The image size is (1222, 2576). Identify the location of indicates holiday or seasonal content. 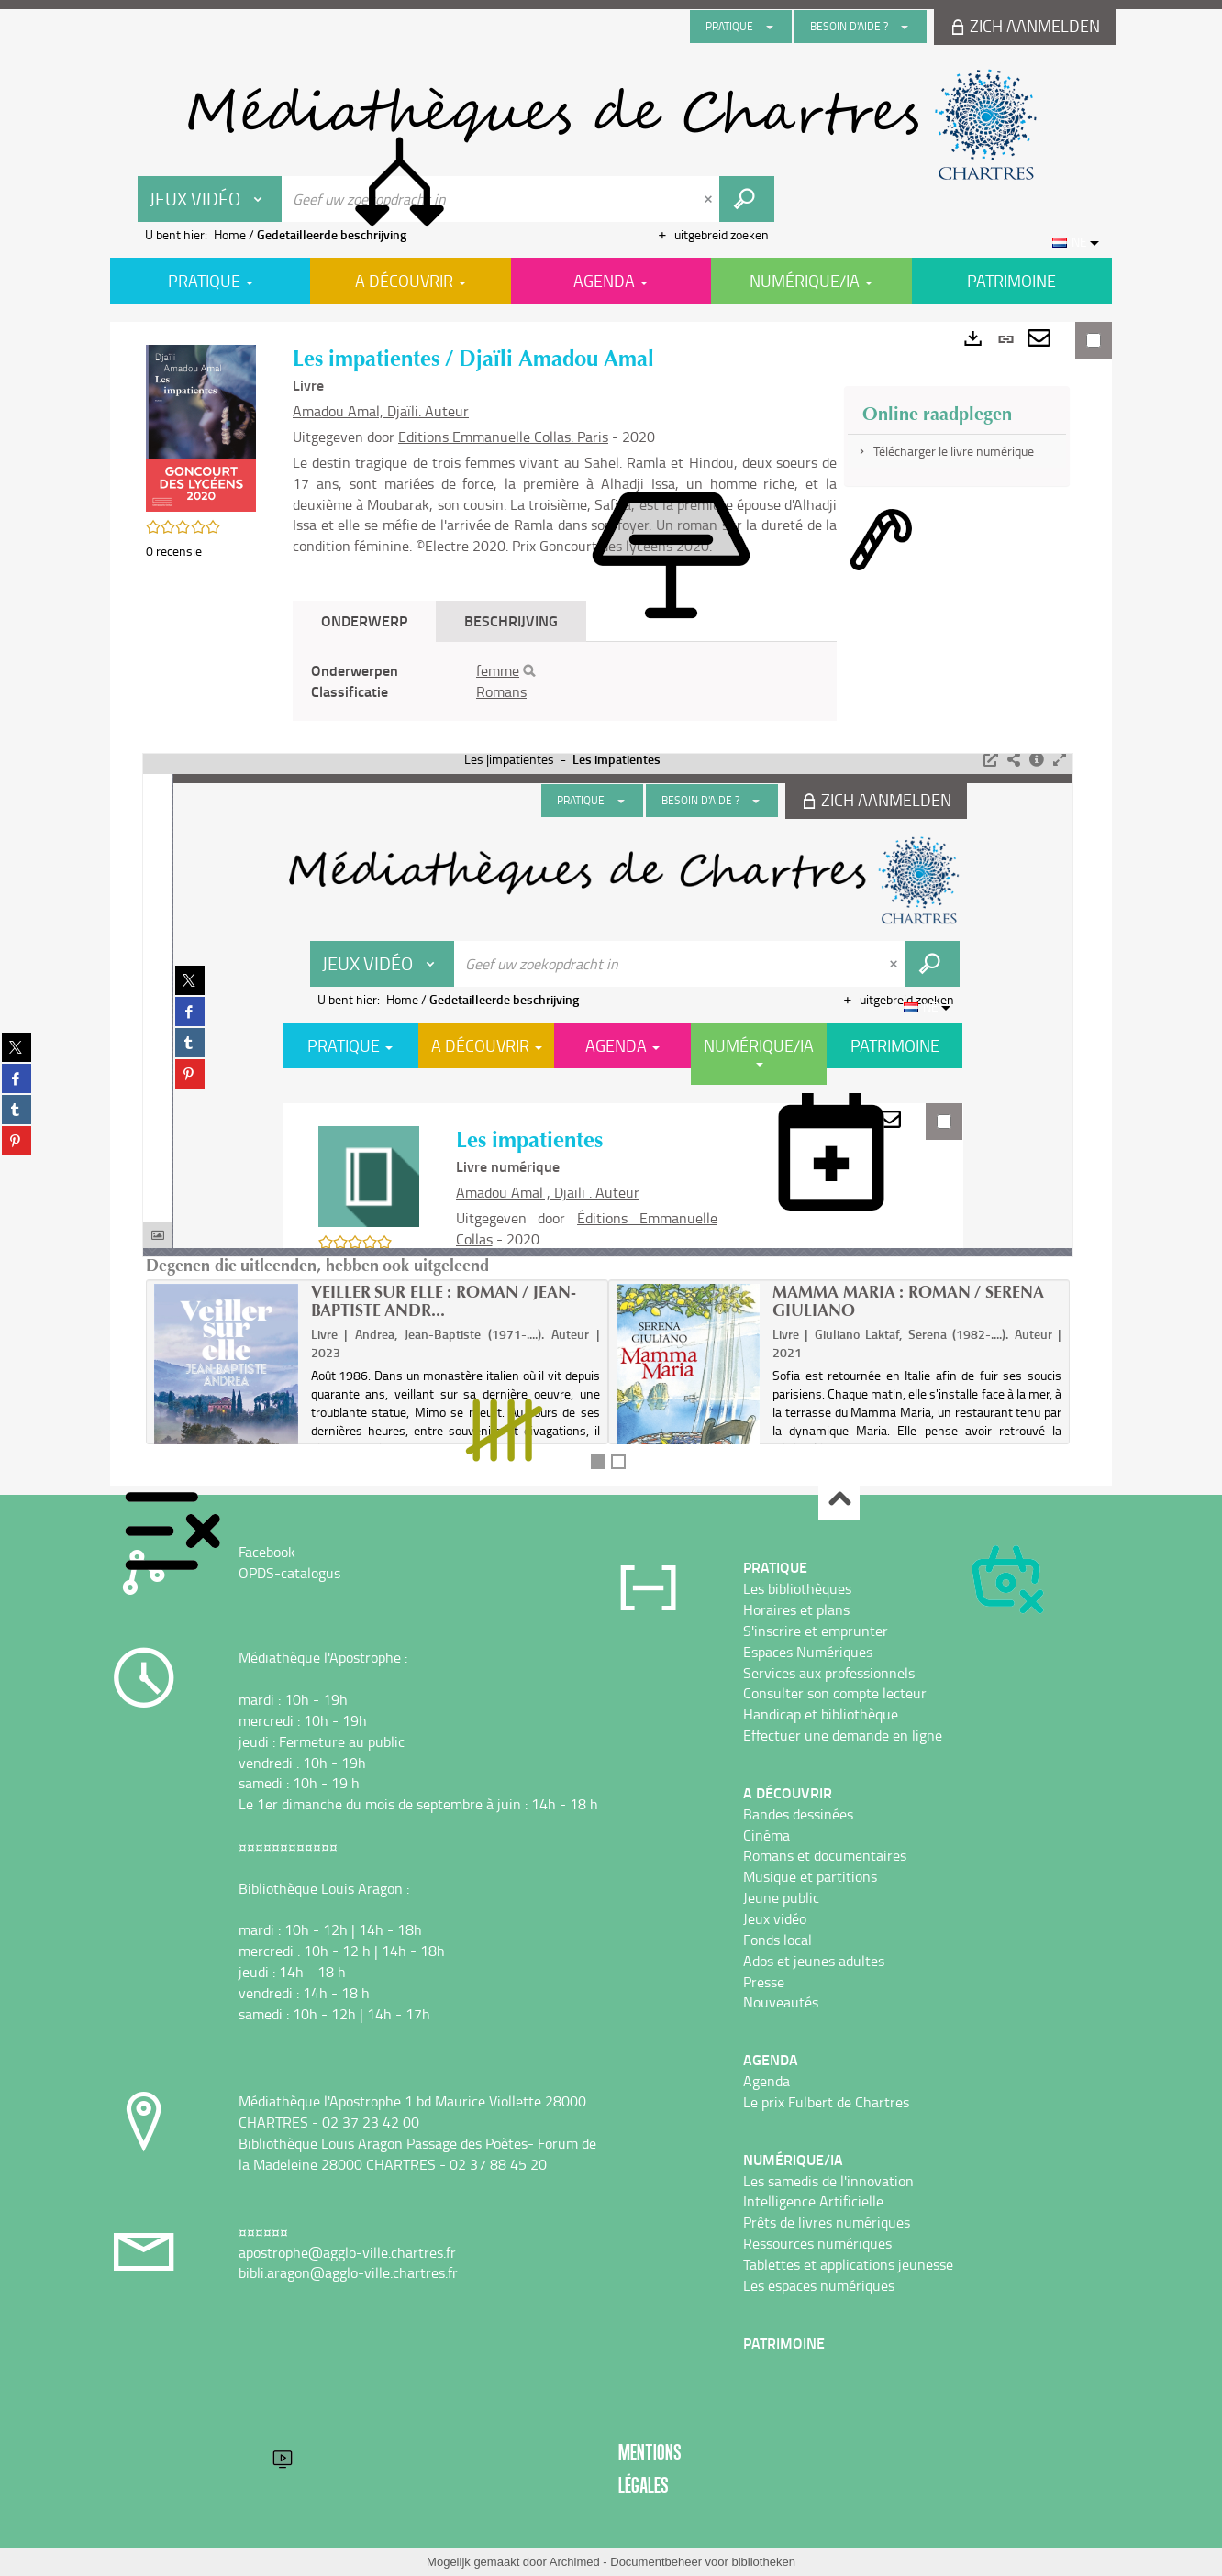
(881, 539).